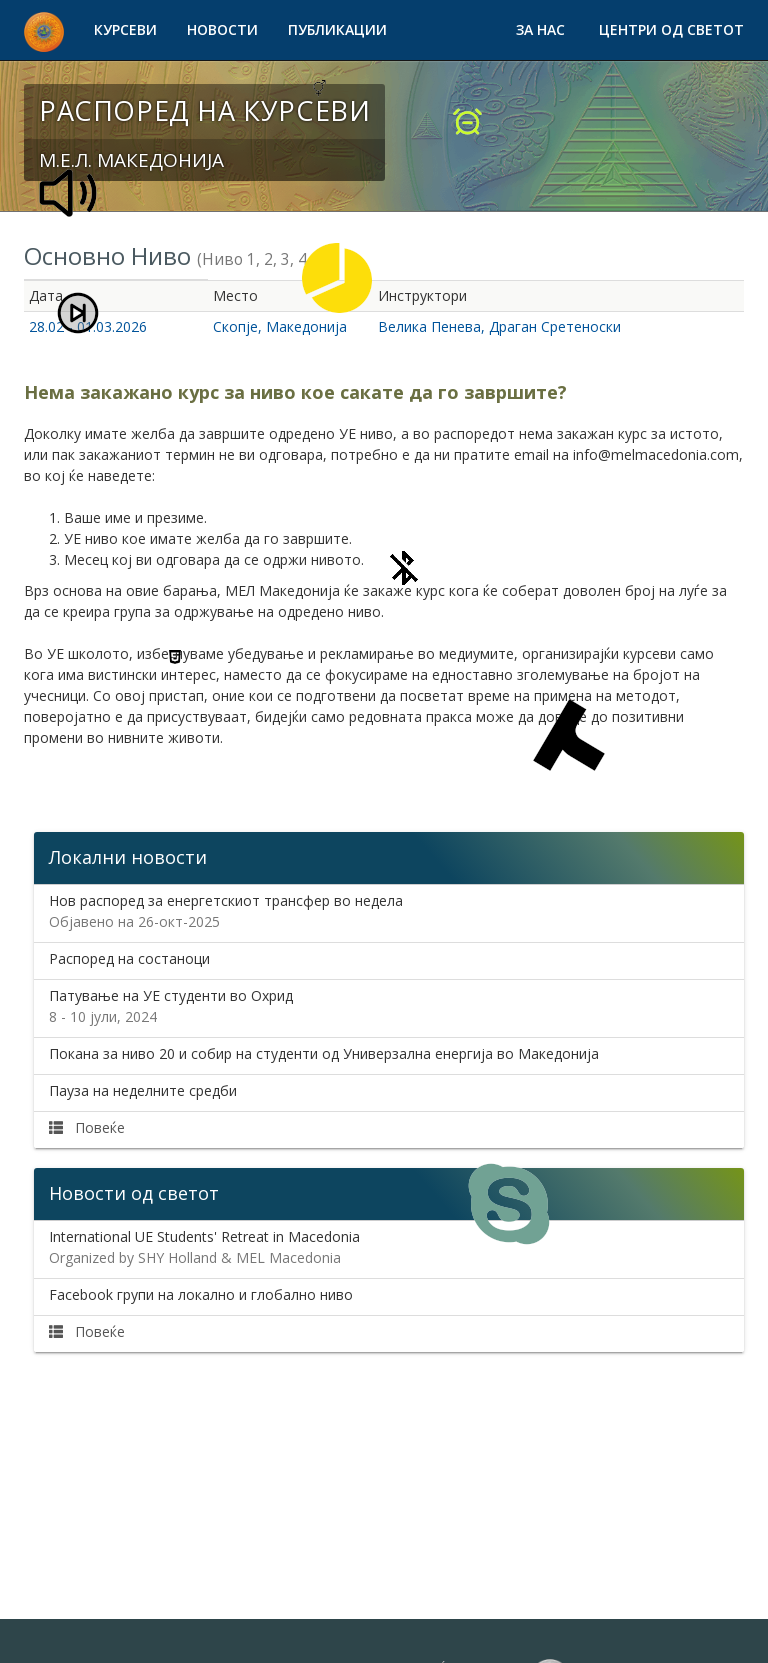 The image size is (768, 1663). Describe the element at coordinates (404, 568) in the screenshot. I see `bluetooth is currently disabled` at that location.